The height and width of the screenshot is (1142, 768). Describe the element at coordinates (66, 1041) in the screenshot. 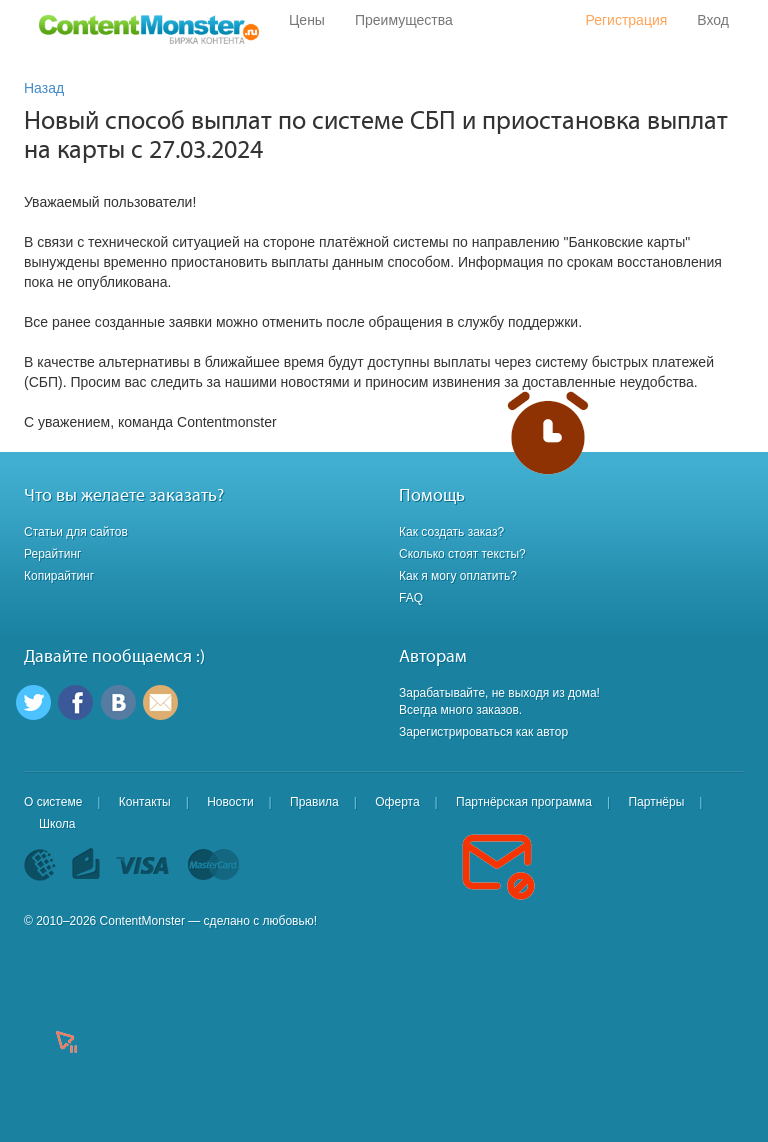

I see `pause cursor tracking or pointer activity` at that location.